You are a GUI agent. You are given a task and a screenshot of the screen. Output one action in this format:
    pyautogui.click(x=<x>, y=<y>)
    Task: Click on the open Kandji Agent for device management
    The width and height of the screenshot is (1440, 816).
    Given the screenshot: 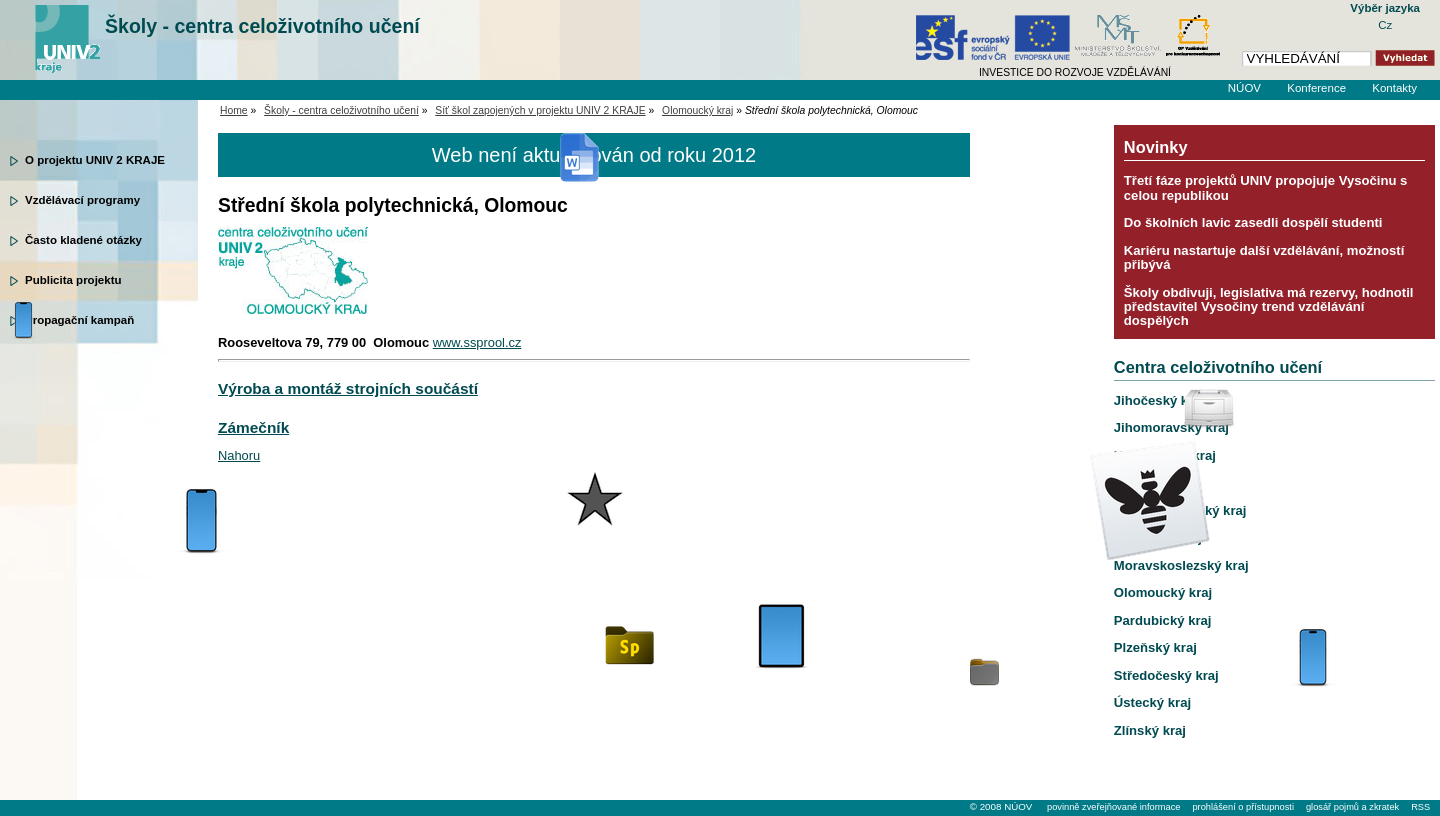 What is the action you would take?
    pyautogui.click(x=1150, y=501)
    